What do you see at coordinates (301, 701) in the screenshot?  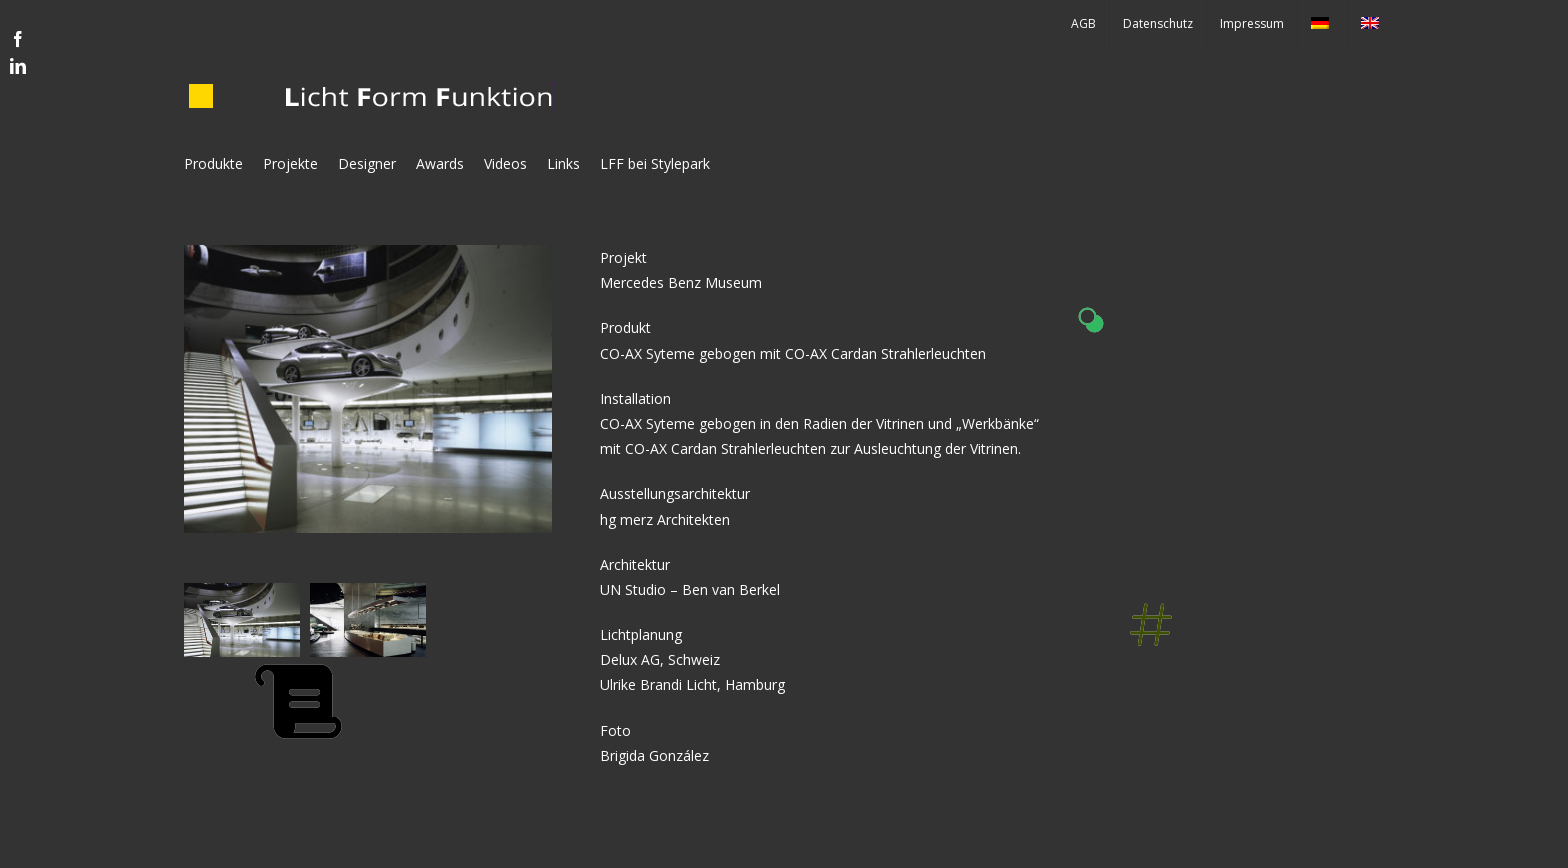 I see `view terms and conditions or legal documents` at bounding box center [301, 701].